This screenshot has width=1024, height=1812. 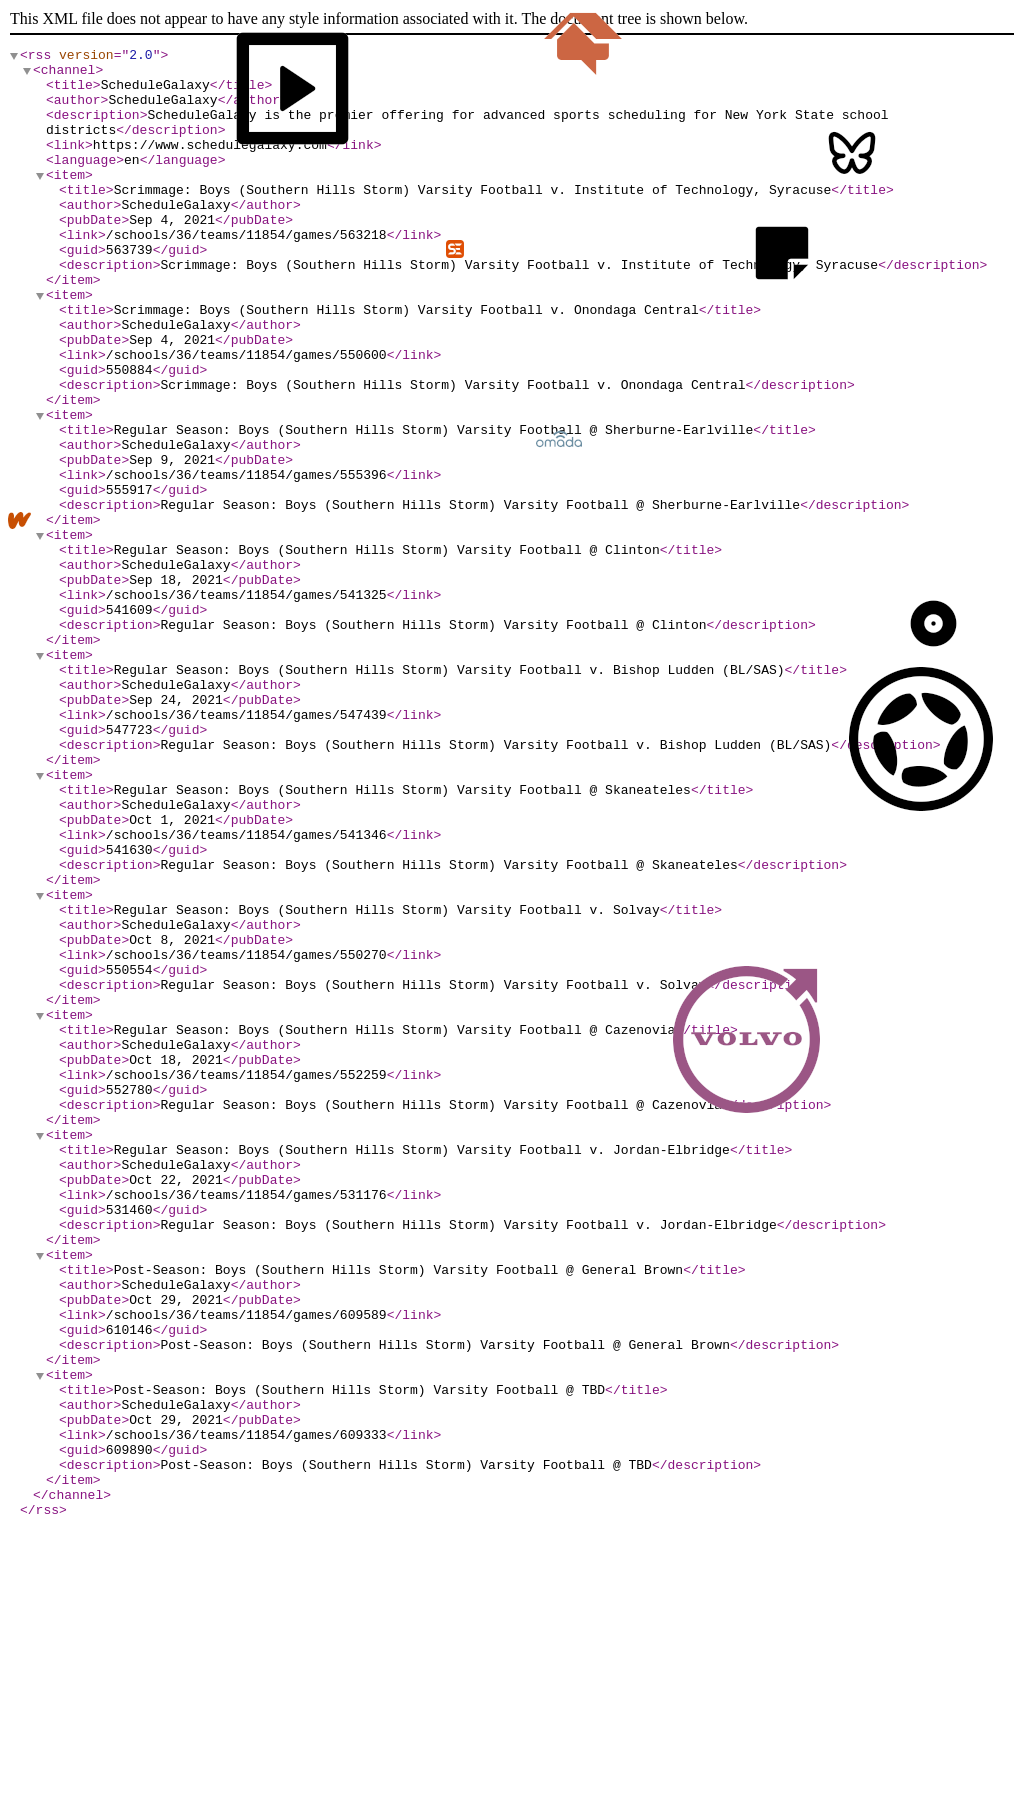 I want to click on open Subtitle Edit application, so click(x=455, y=249).